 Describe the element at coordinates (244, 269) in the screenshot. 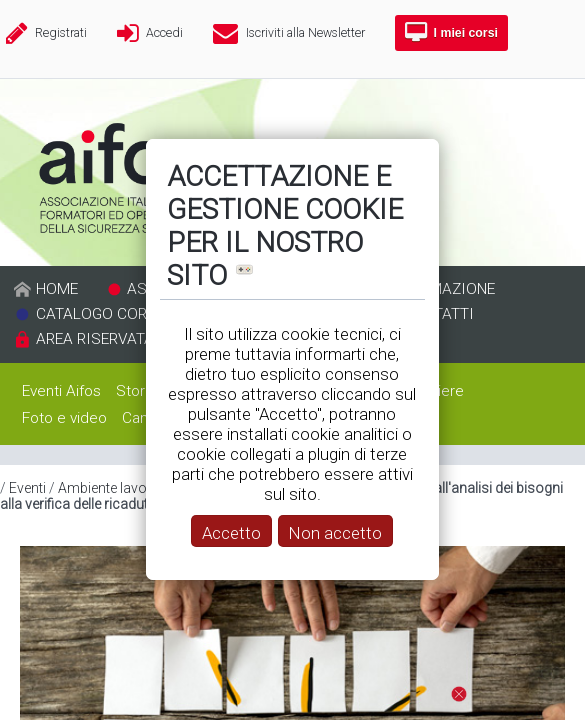

I see `game controller input device` at that location.